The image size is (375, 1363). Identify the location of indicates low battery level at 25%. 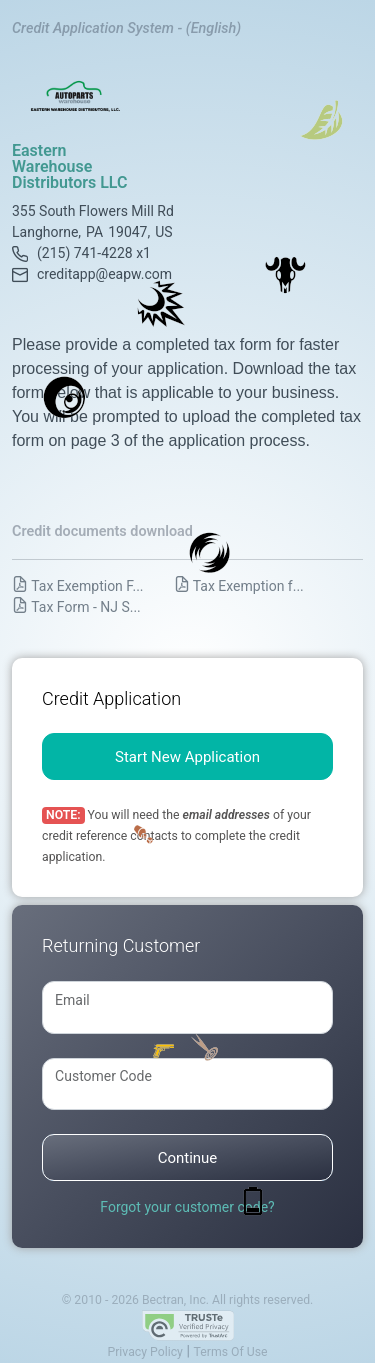
(253, 1201).